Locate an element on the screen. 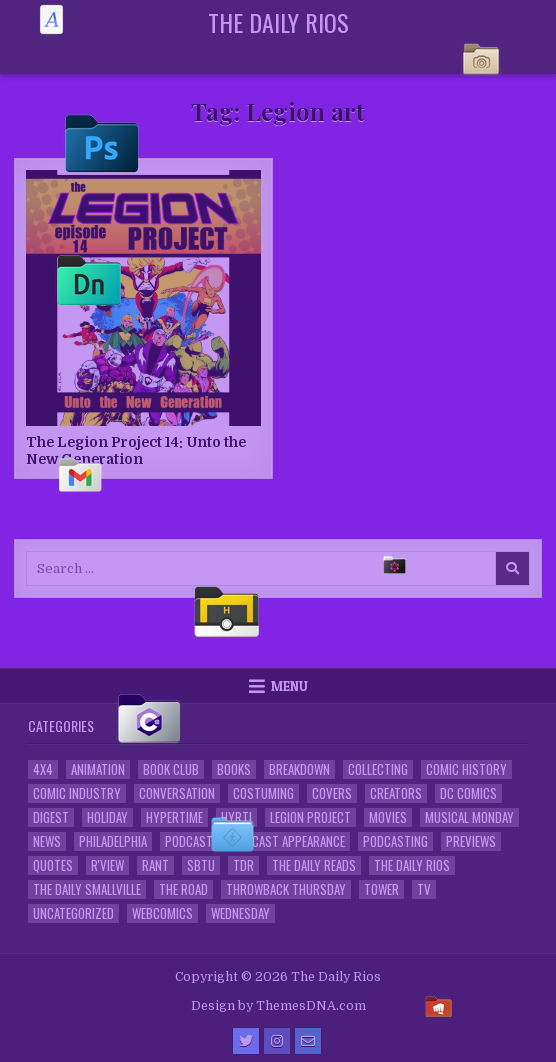 The width and height of the screenshot is (556, 1062). access the public folder for shared files is located at coordinates (232, 834).